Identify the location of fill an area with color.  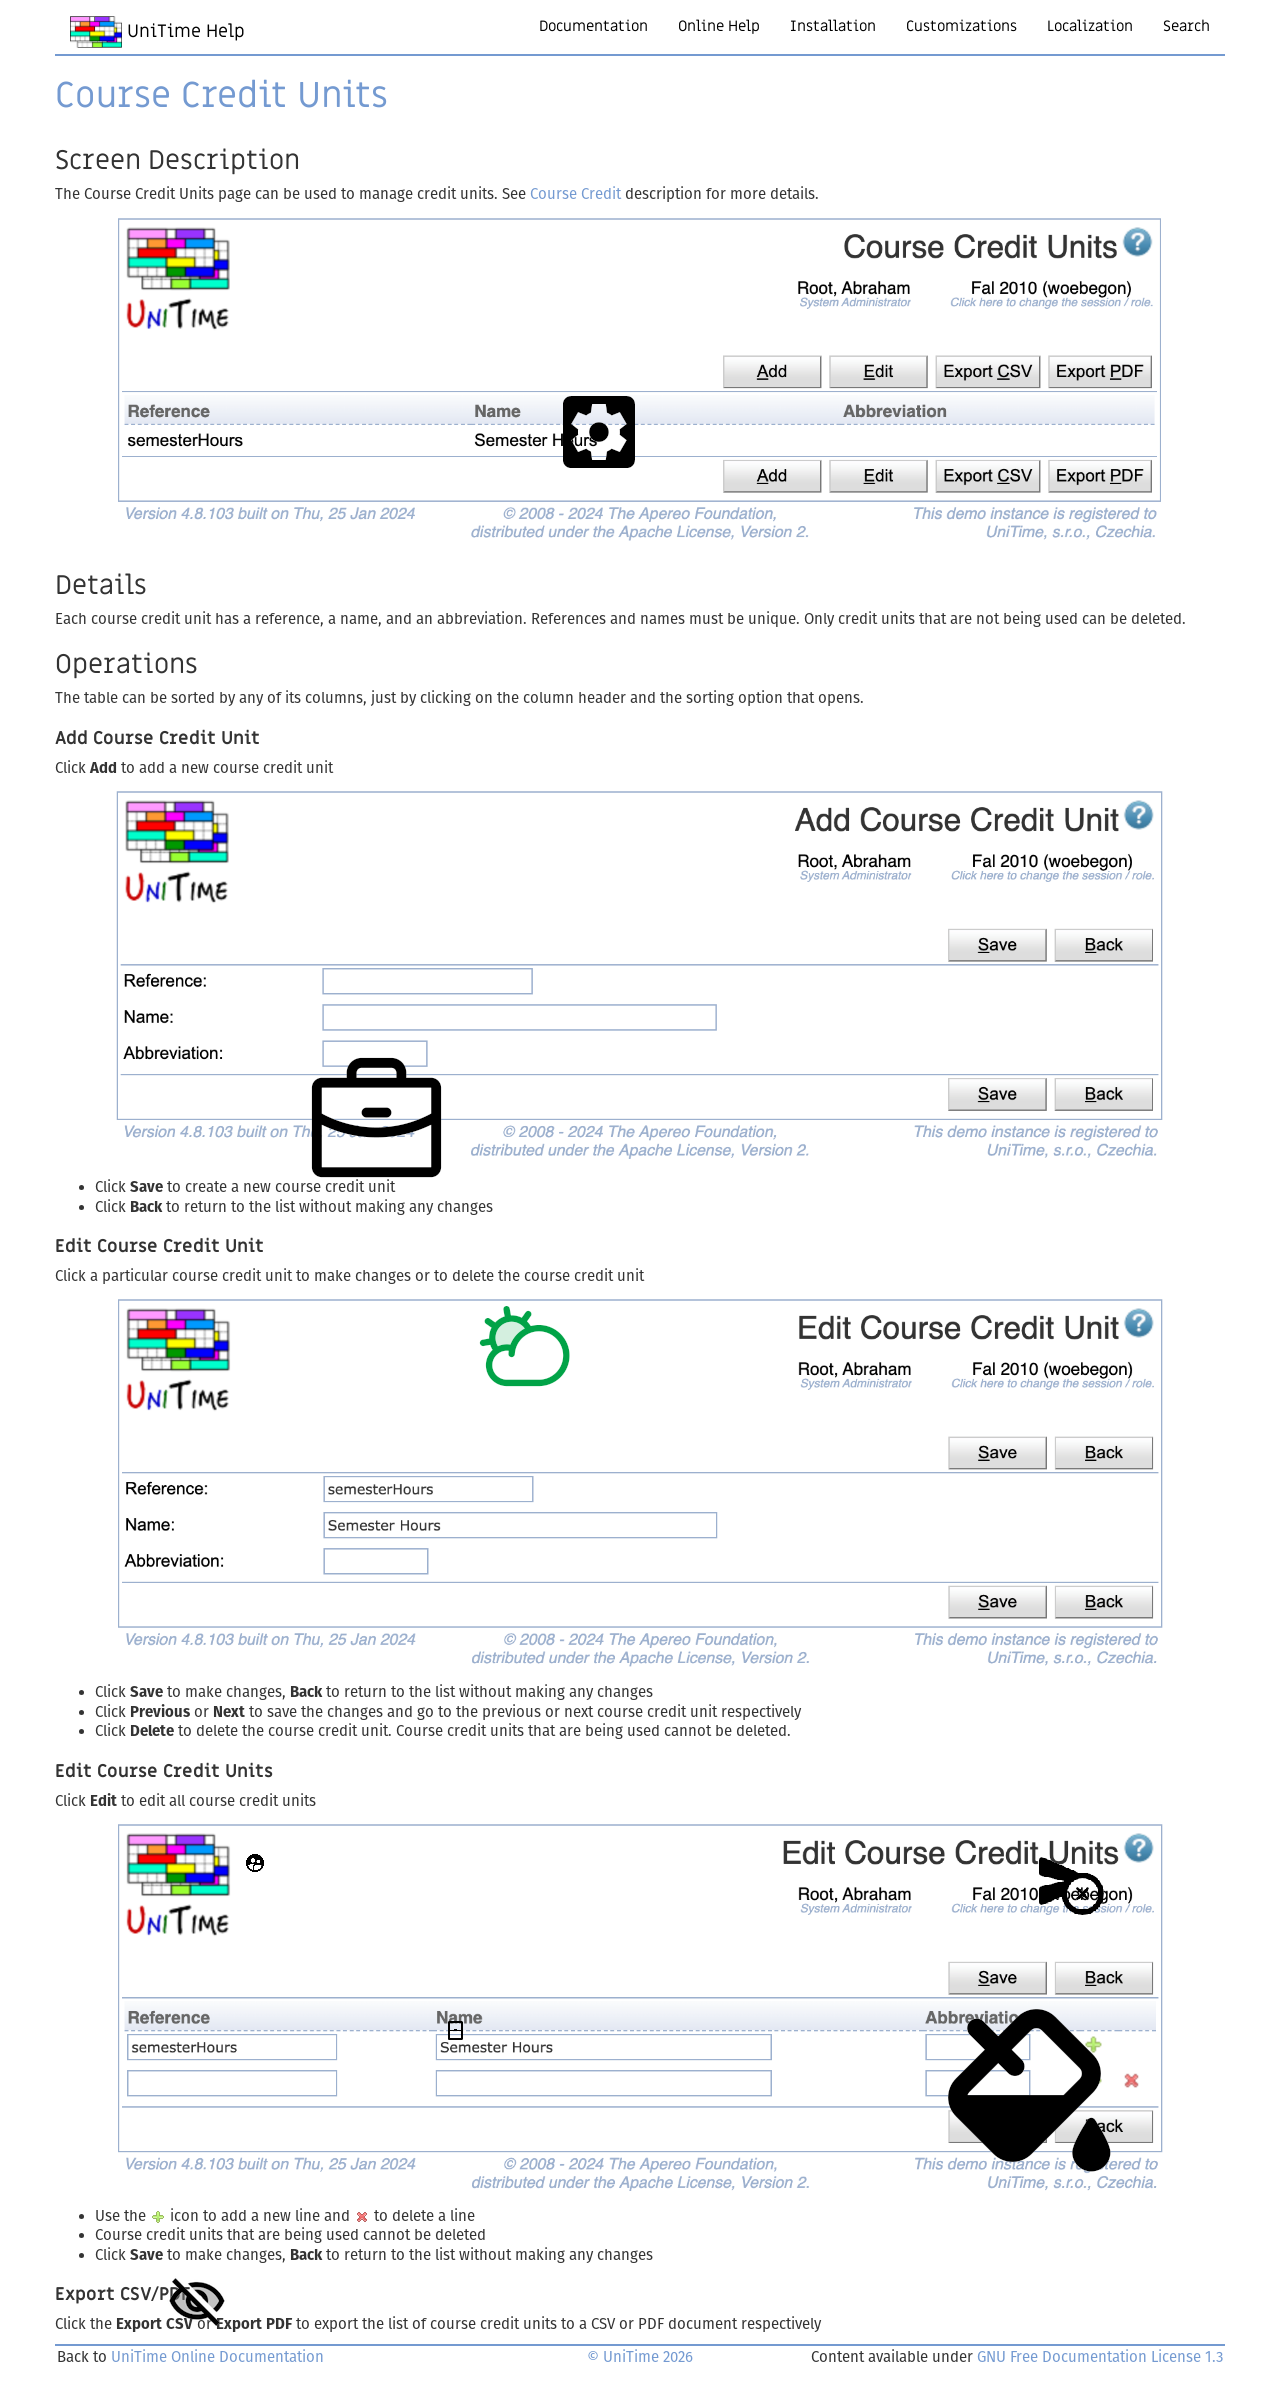
(1024, 2085).